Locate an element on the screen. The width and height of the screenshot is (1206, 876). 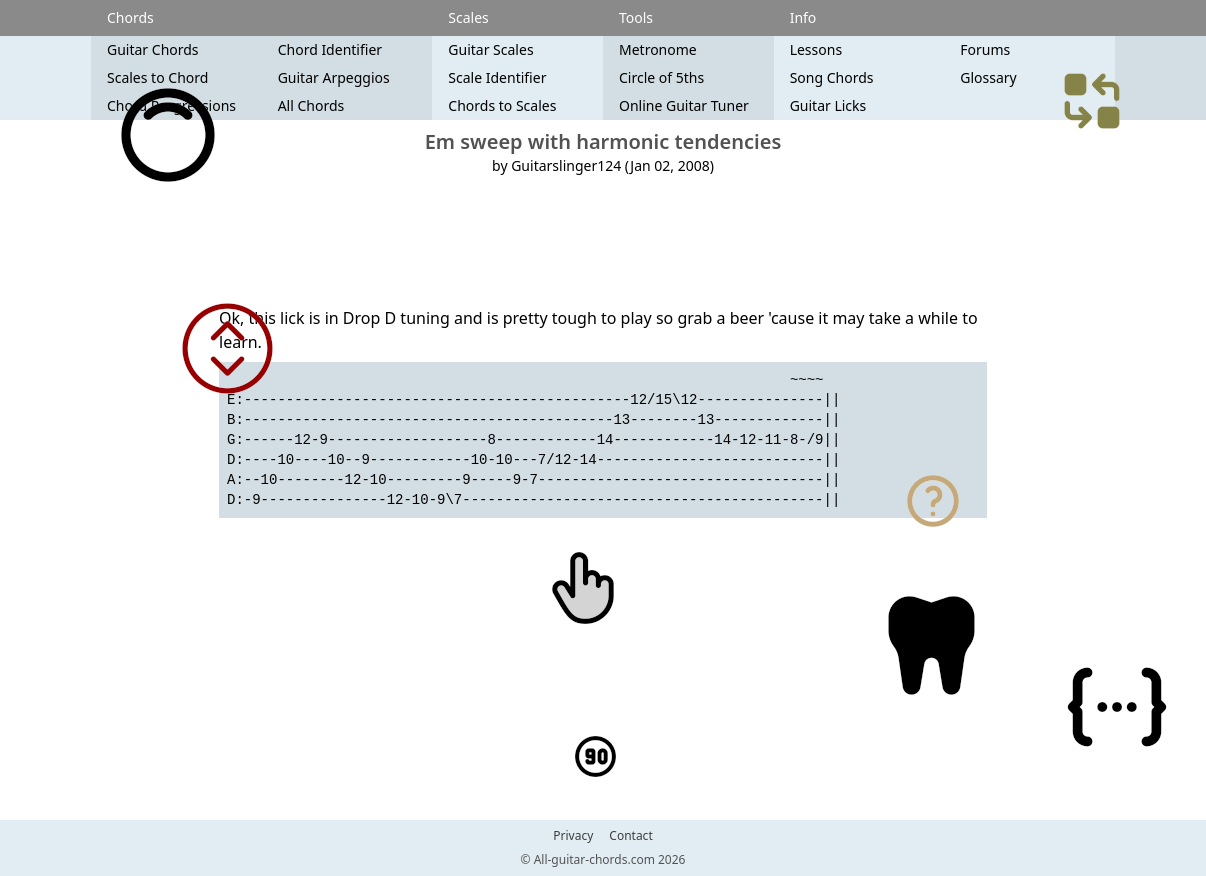
apply inner shadow effect to top edge is located at coordinates (168, 135).